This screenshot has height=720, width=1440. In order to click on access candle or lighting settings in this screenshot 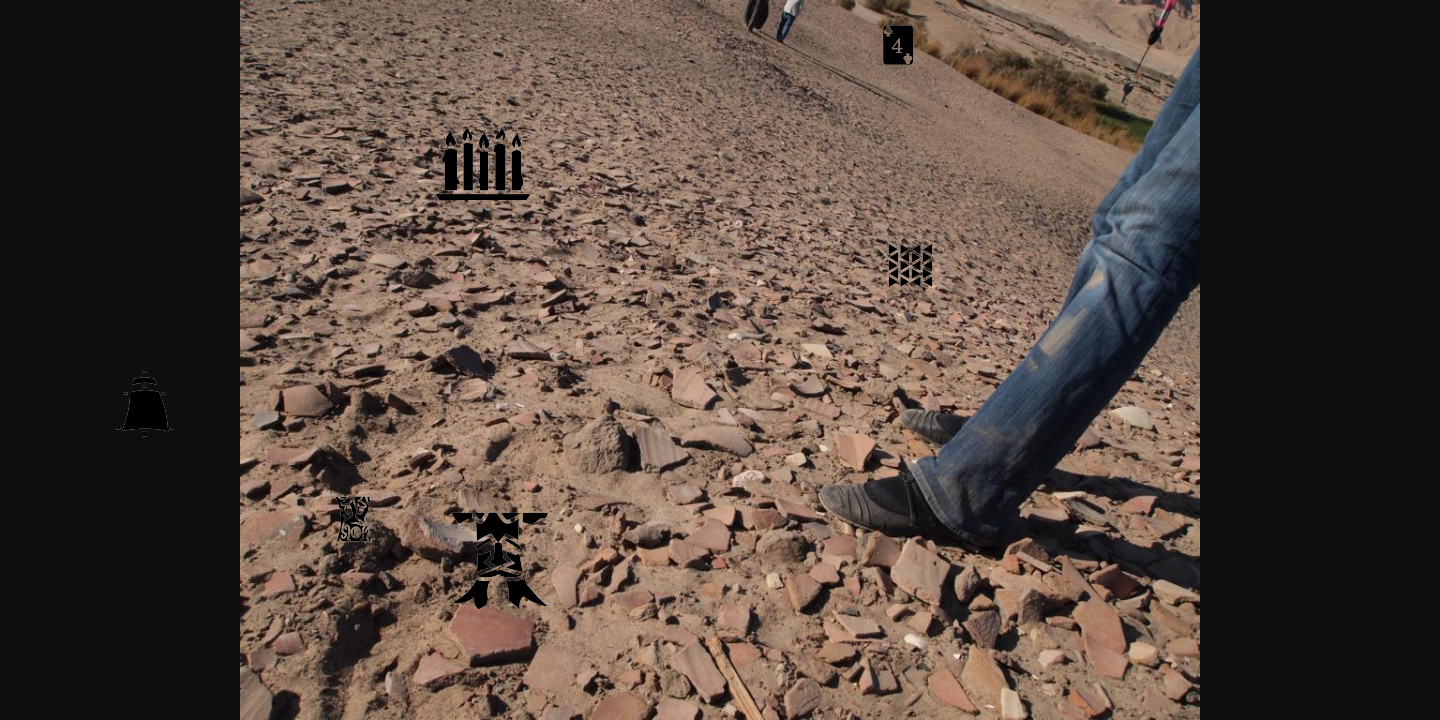, I will do `click(483, 154)`.